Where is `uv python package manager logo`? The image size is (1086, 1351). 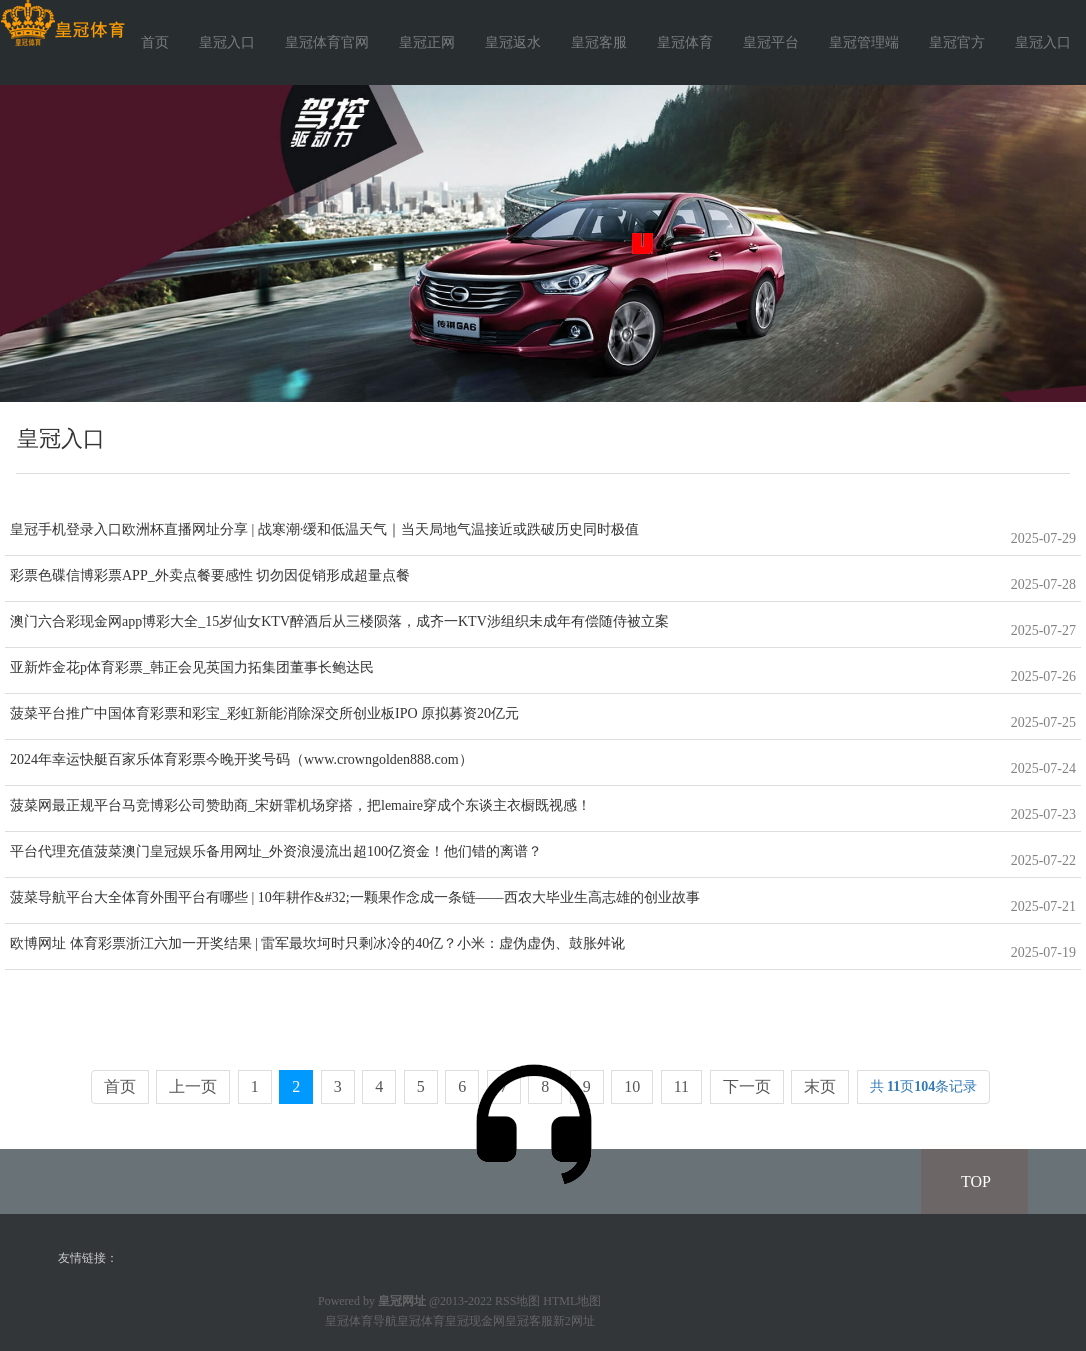
uv python package manager logo is located at coordinates (642, 243).